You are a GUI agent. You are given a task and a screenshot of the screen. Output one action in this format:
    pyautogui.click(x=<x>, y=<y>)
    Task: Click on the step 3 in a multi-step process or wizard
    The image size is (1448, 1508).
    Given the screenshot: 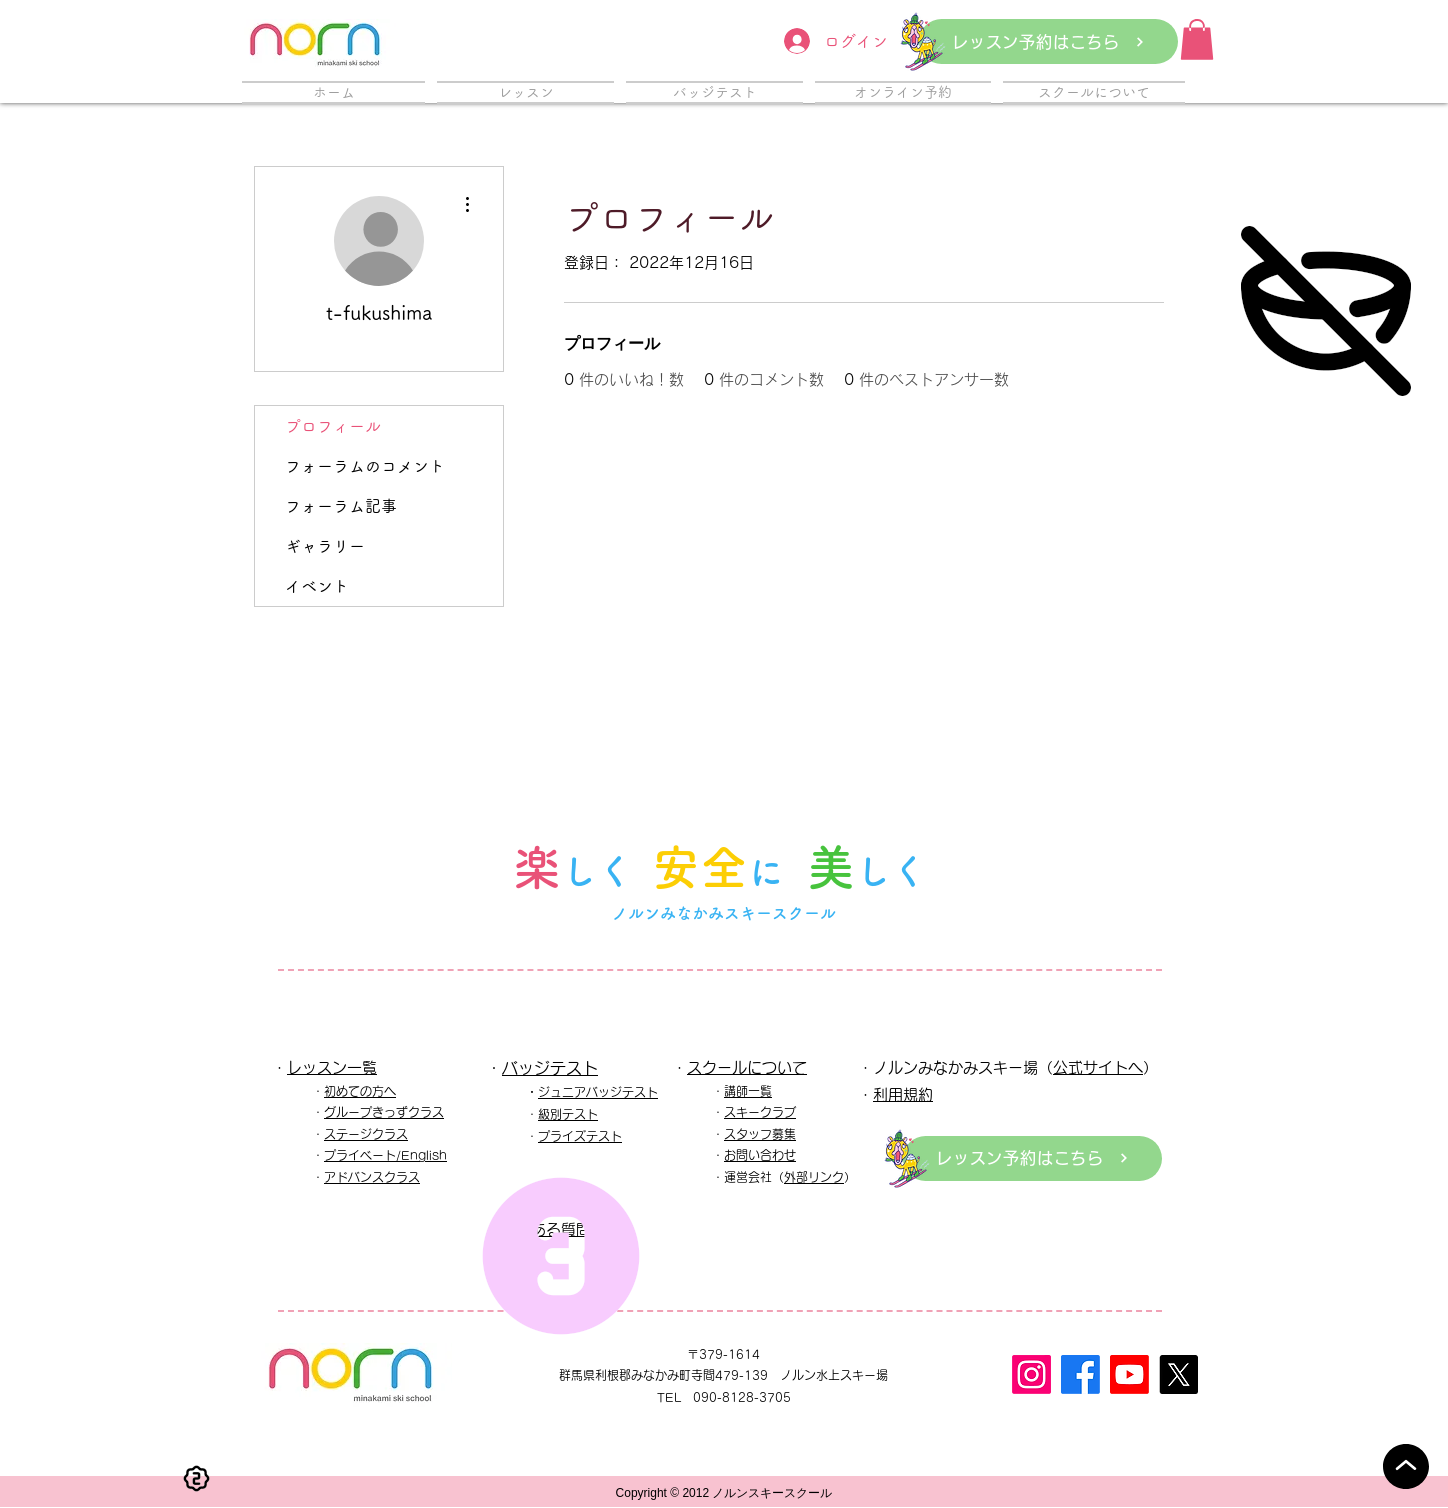 What is the action you would take?
    pyautogui.click(x=561, y=1256)
    